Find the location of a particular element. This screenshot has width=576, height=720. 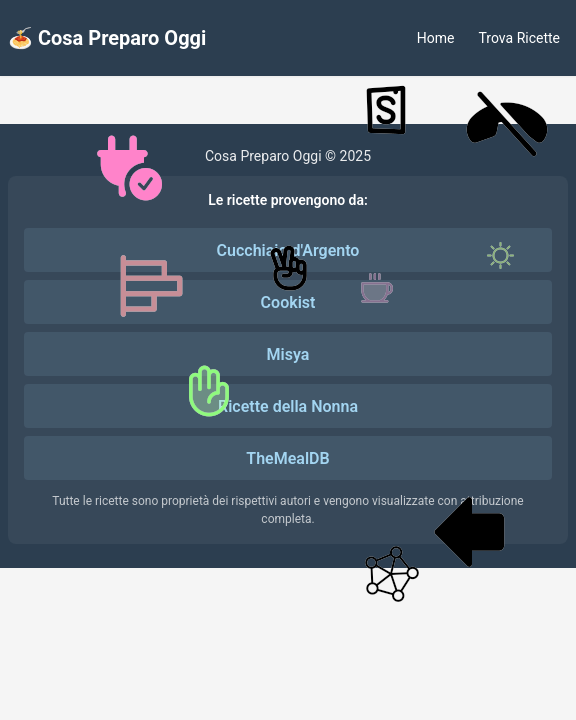

access fediverse or federated social networks is located at coordinates (391, 574).